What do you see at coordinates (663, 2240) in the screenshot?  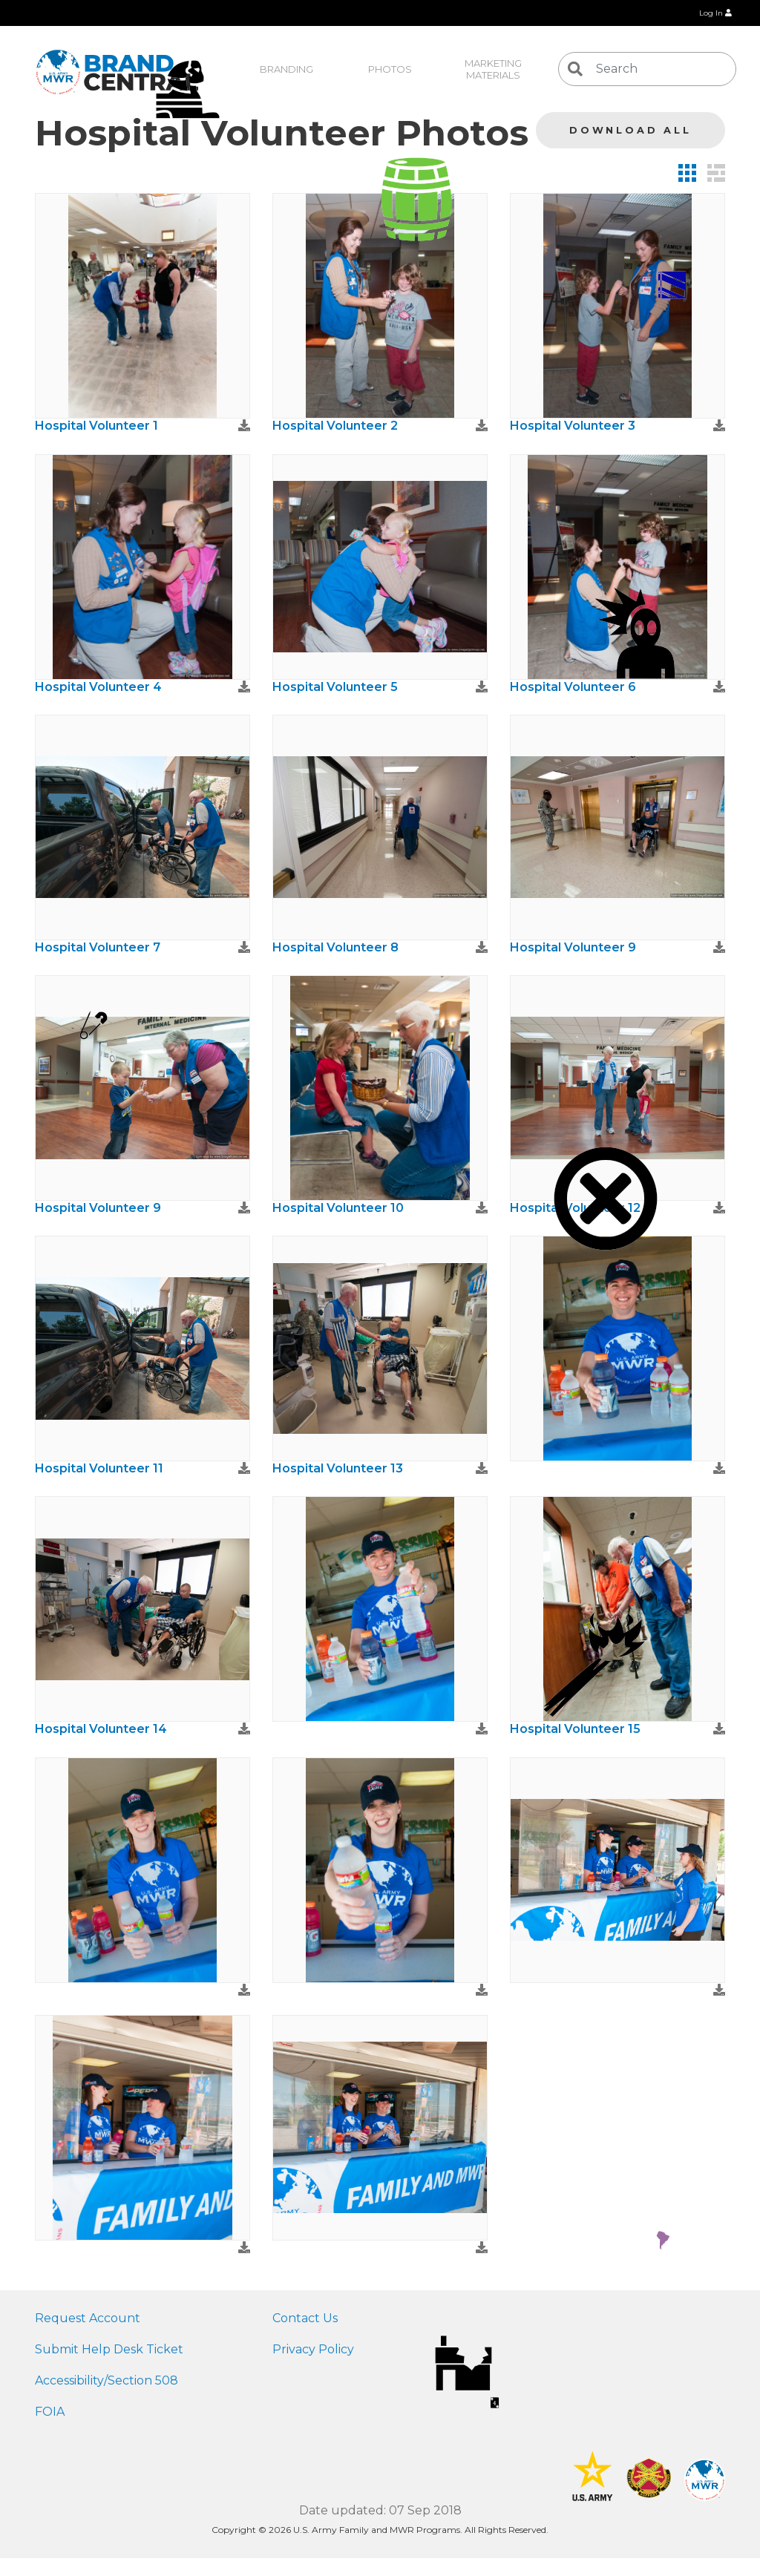 I see `view South America region` at bounding box center [663, 2240].